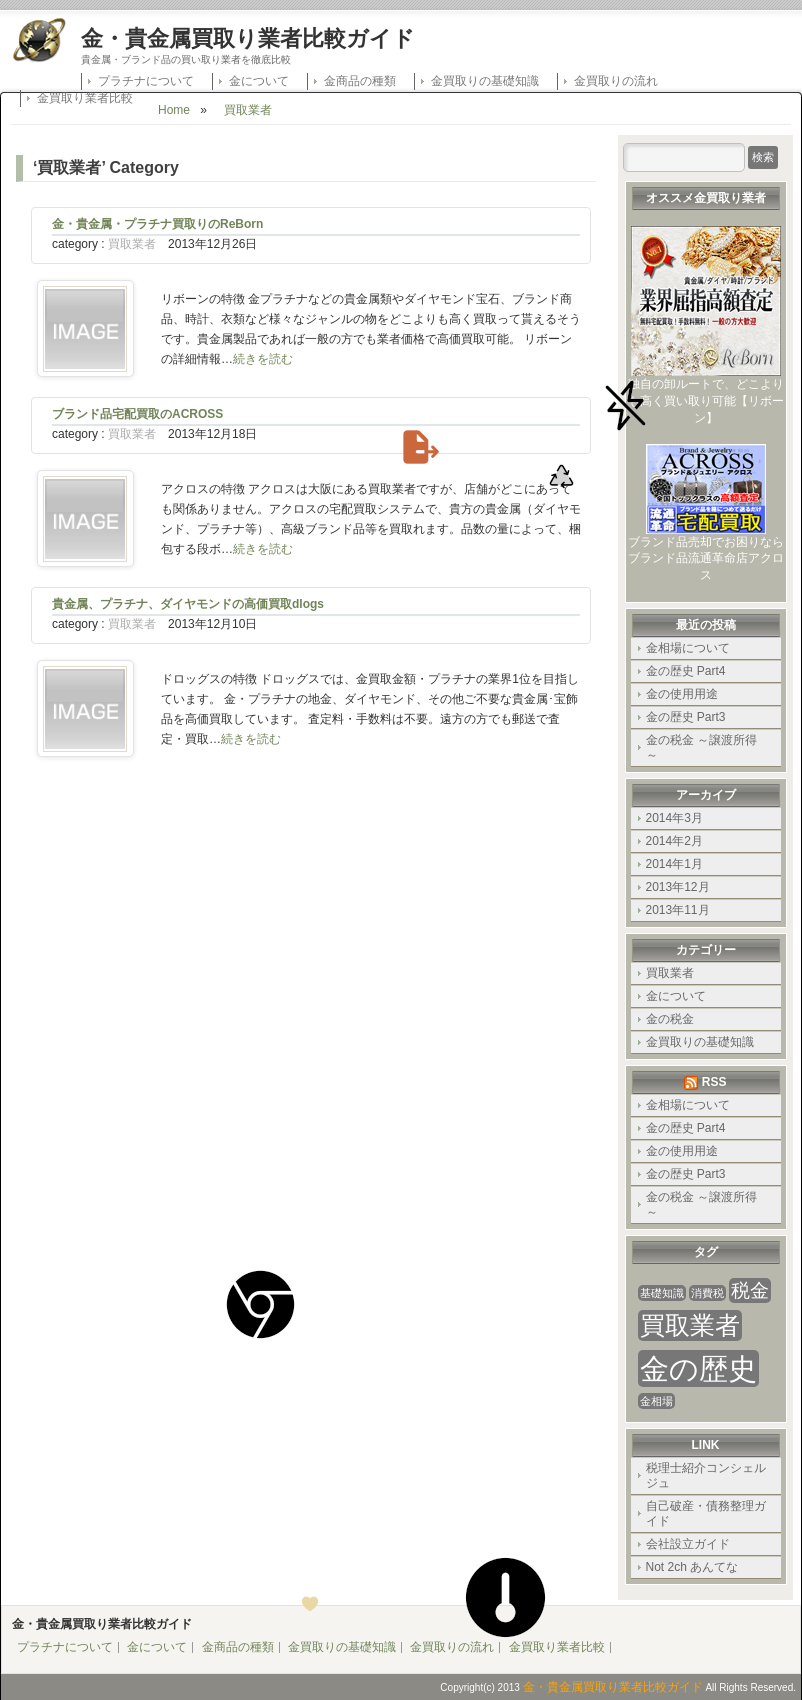 Image resolution: width=802 pixels, height=1700 pixels. What do you see at coordinates (310, 1604) in the screenshot?
I see `add to favorites` at bounding box center [310, 1604].